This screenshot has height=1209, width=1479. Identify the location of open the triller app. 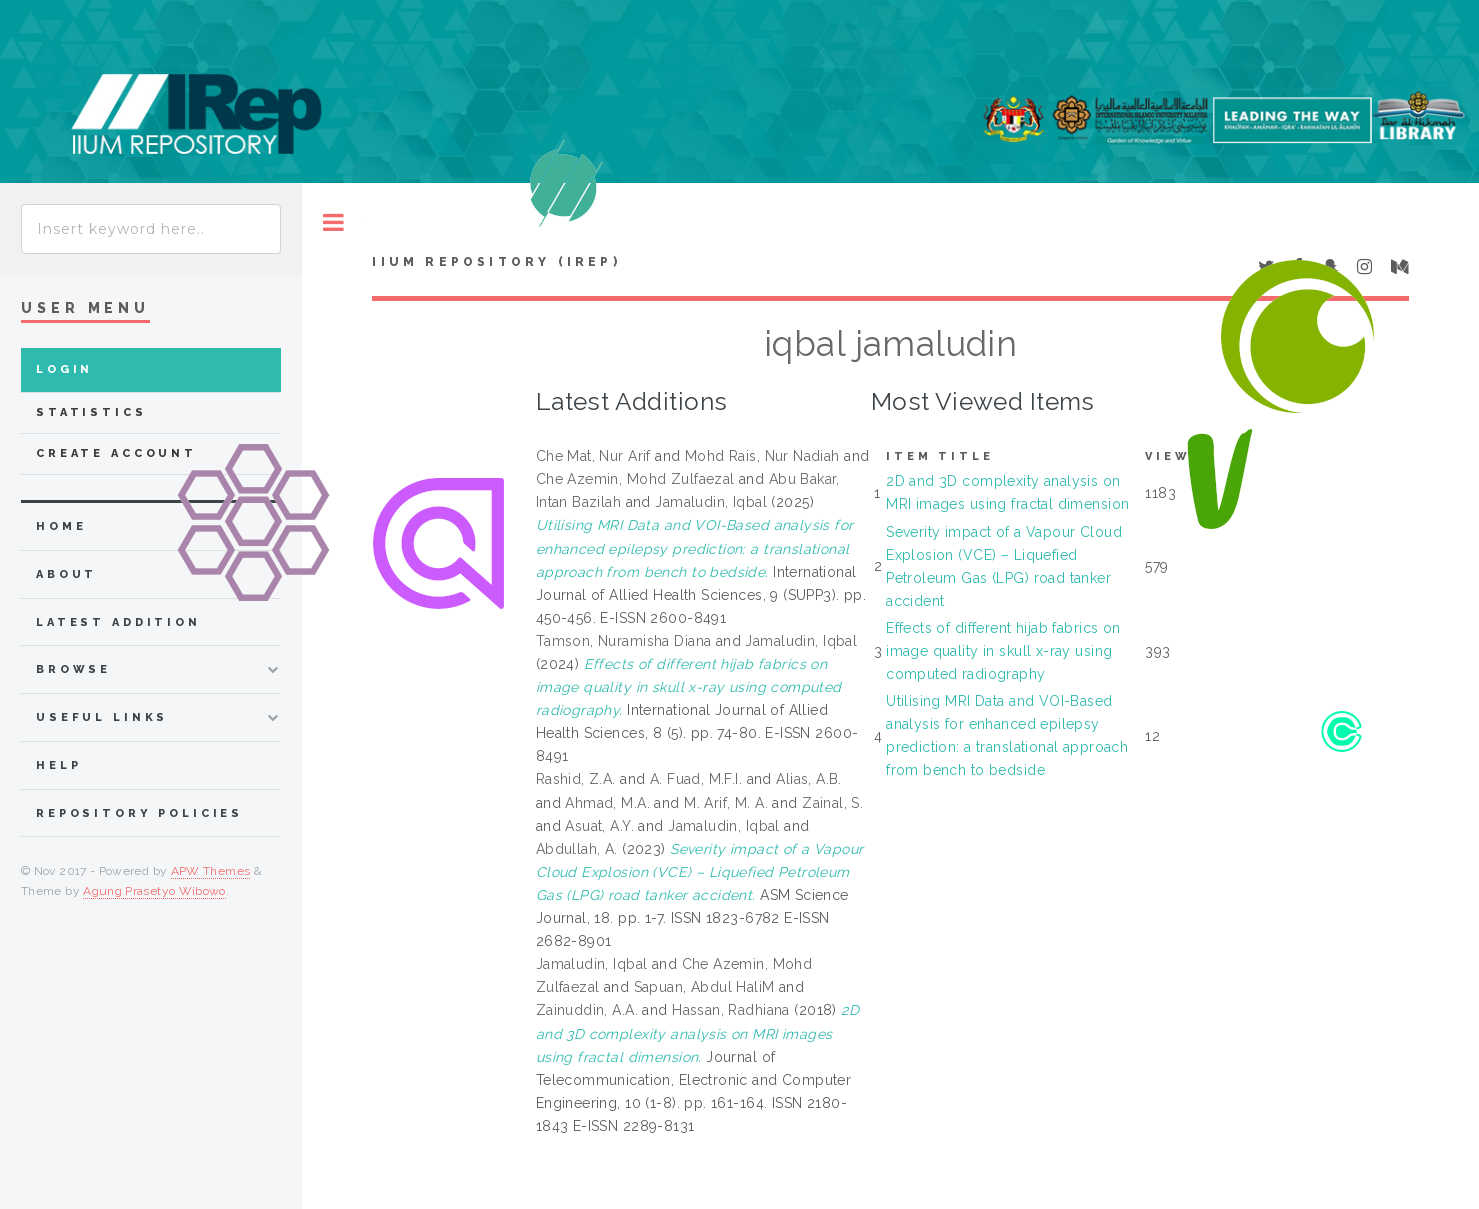
(566, 183).